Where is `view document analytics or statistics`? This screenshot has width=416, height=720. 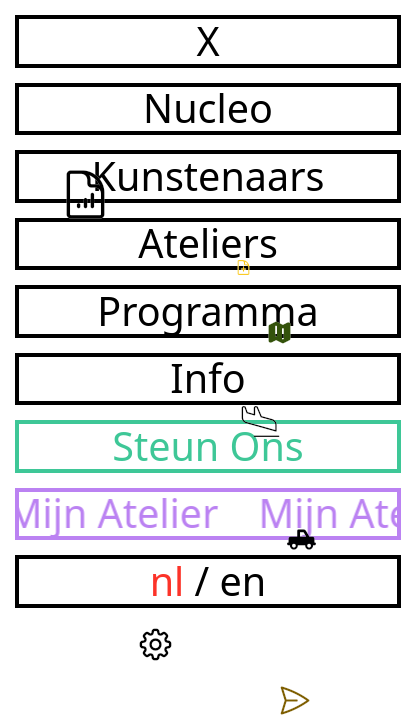 view document analytics or statistics is located at coordinates (85, 194).